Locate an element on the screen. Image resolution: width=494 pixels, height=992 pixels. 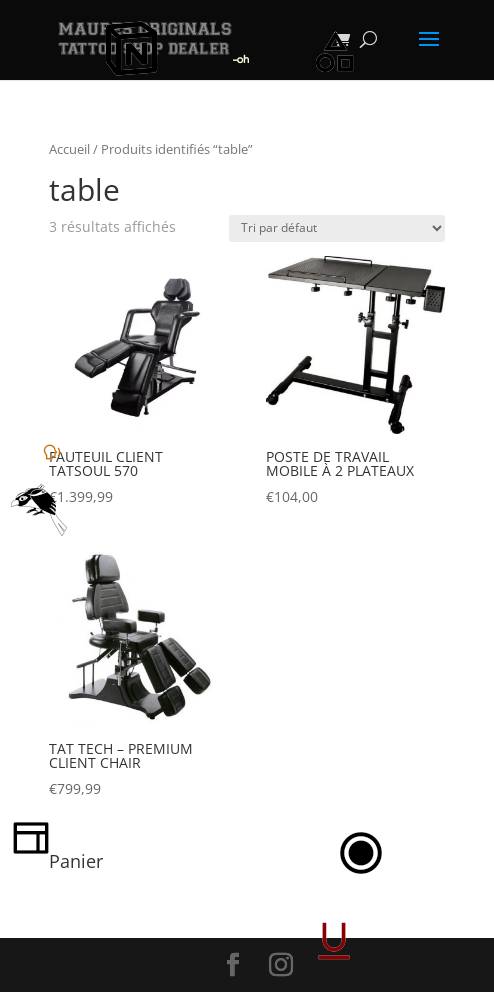
oh dear website monitoring service logo is located at coordinates (241, 59).